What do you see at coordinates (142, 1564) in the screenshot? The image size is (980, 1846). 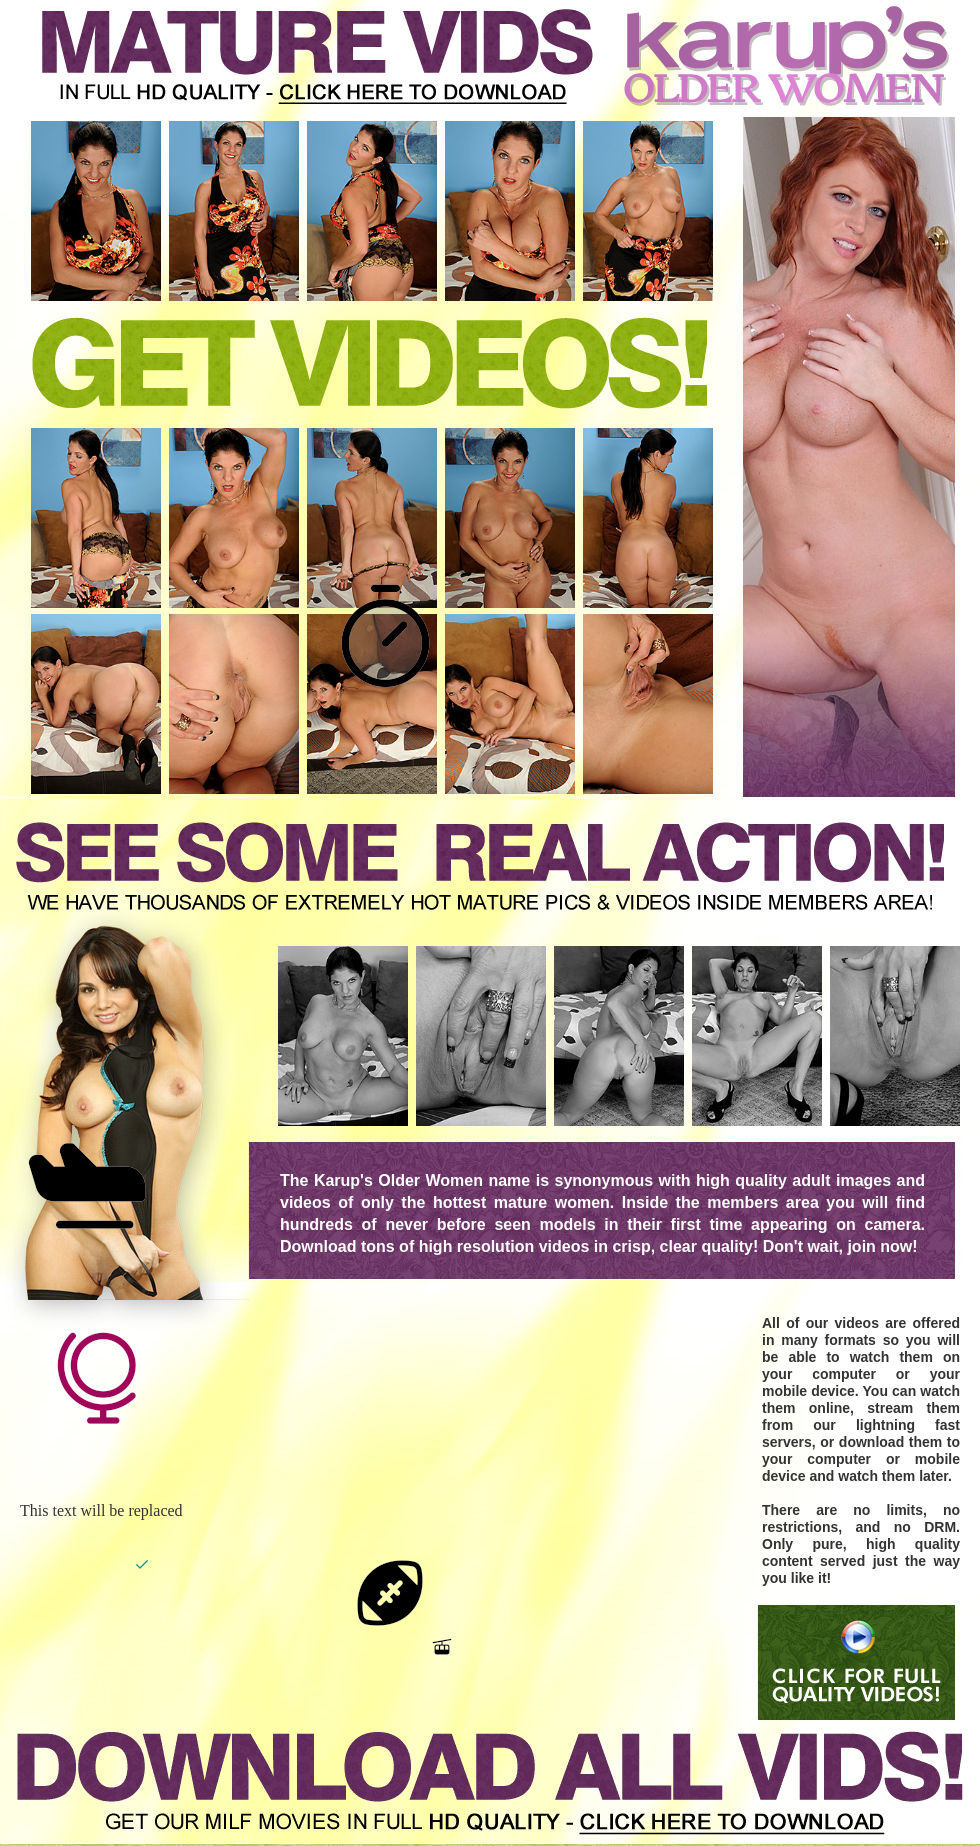 I see `confirm or submit an action` at bounding box center [142, 1564].